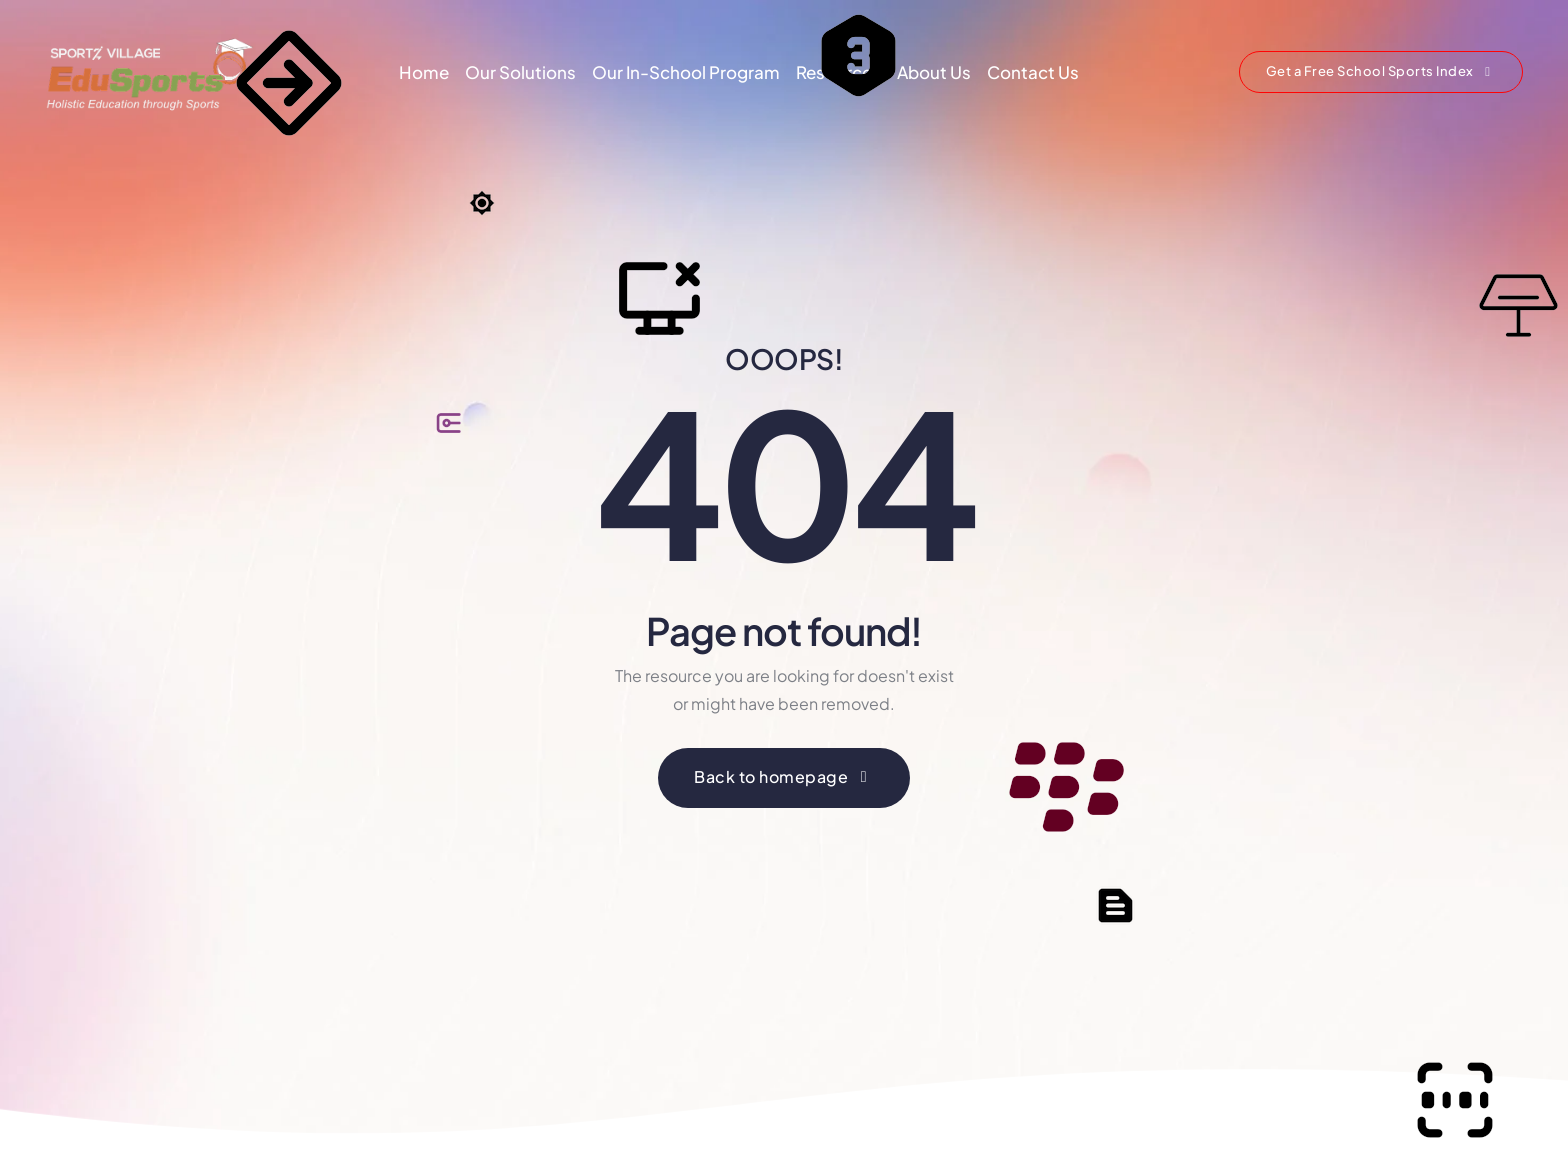  What do you see at coordinates (289, 83) in the screenshot?
I see `get directions or navigation guidance` at bounding box center [289, 83].